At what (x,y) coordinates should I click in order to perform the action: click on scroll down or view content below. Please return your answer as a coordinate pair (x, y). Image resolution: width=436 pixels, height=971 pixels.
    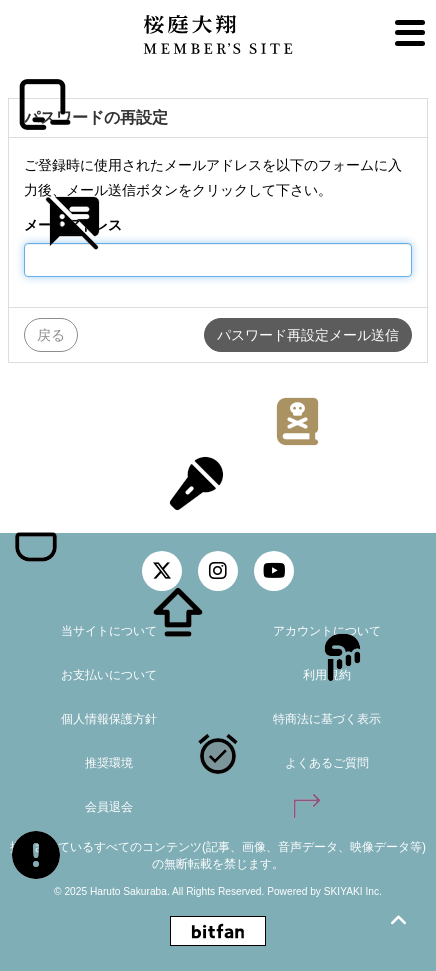
    Looking at the image, I should click on (342, 657).